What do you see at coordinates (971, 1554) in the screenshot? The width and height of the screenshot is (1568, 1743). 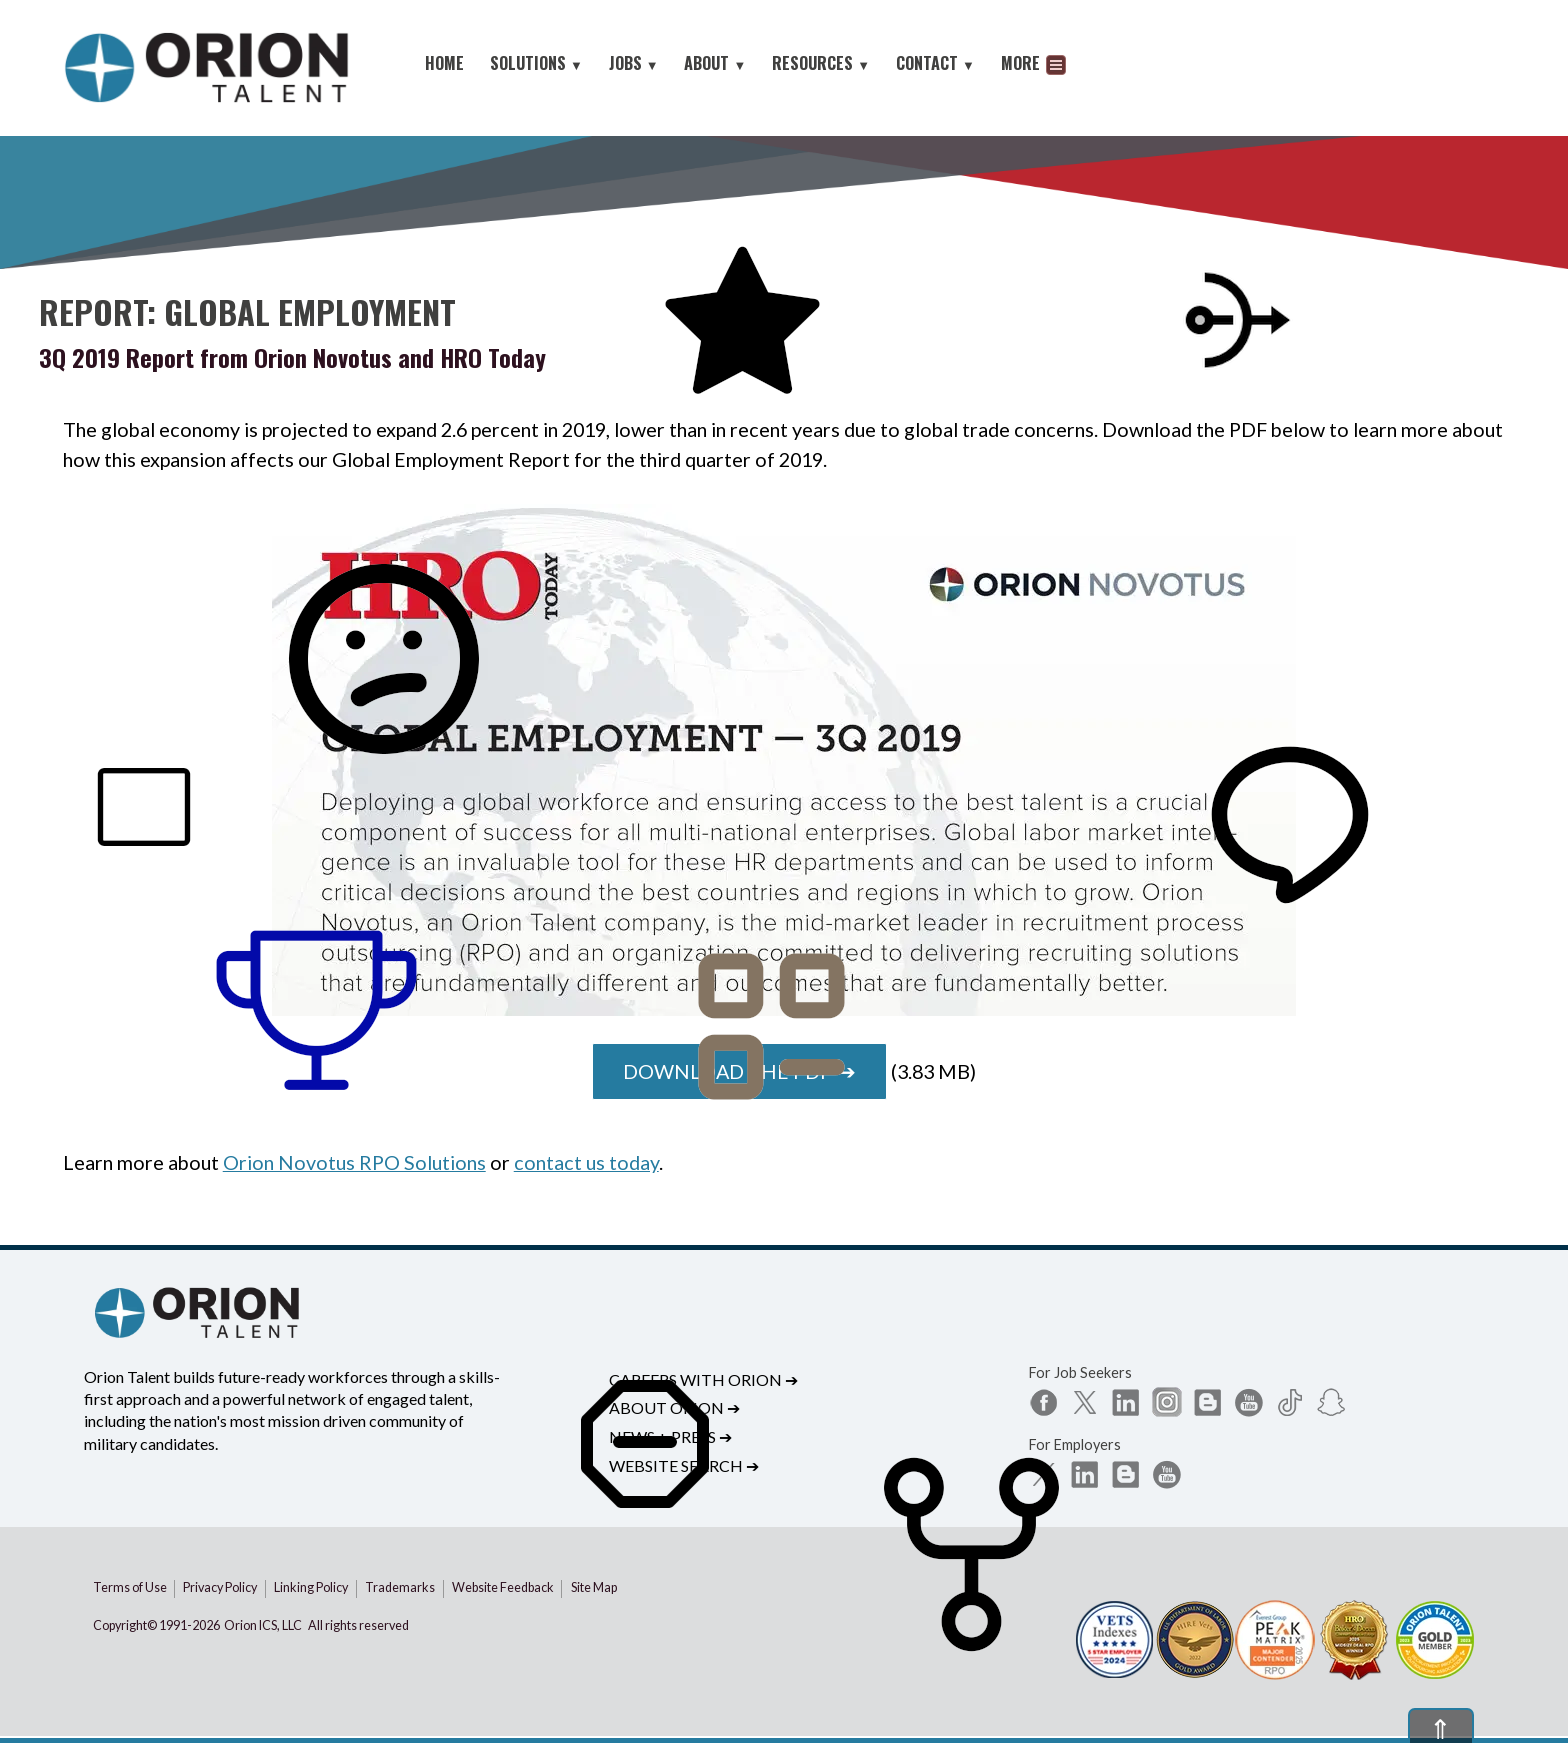 I see `fork this repository` at bounding box center [971, 1554].